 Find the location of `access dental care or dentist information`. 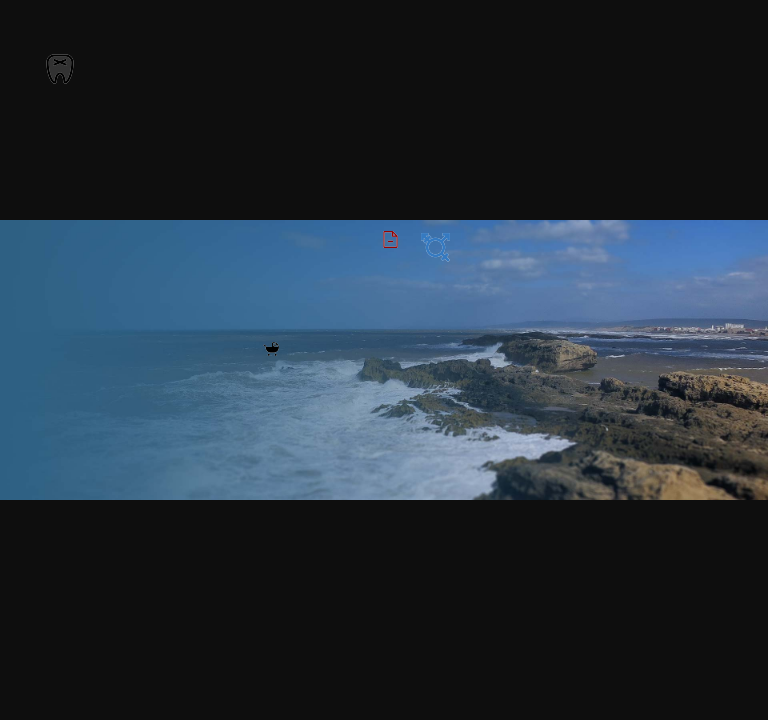

access dental care or dentist information is located at coordinates (60, 69).